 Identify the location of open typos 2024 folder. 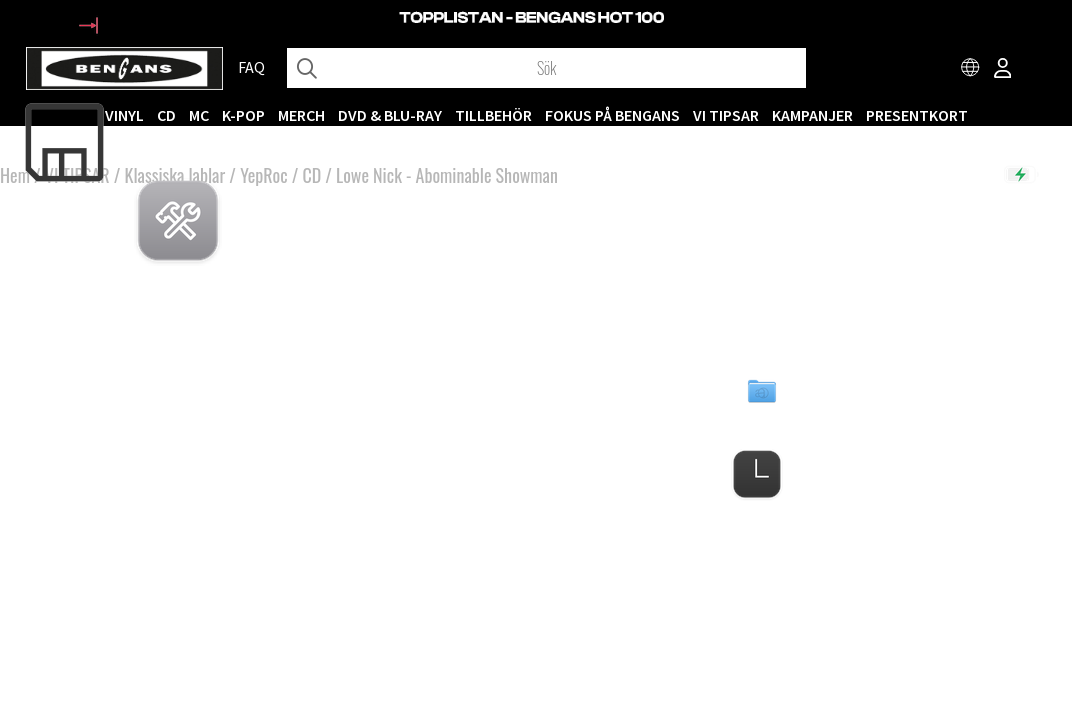
(762, 391).